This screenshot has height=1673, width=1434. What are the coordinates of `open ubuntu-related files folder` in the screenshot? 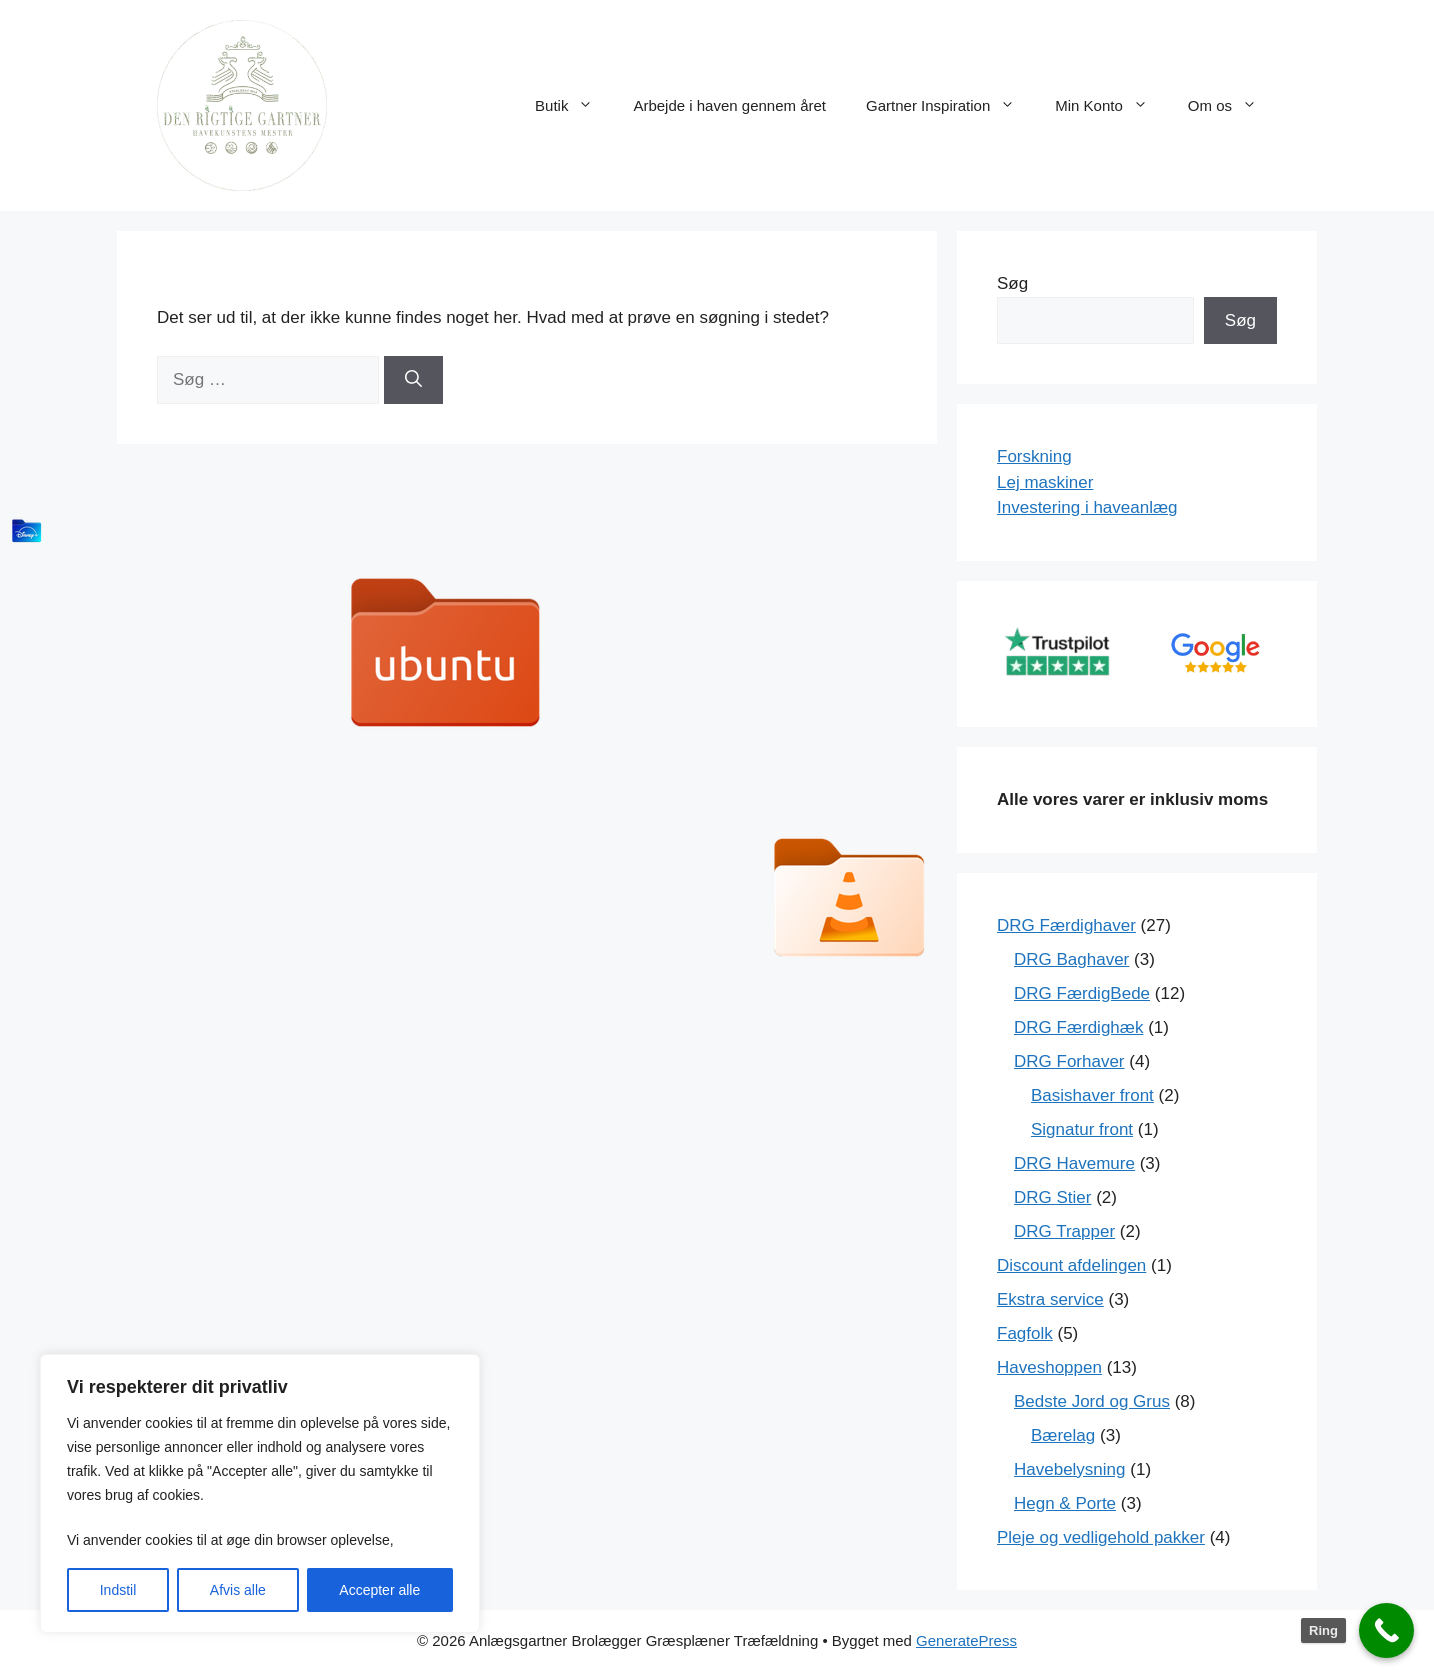 It's located at (444, 657).